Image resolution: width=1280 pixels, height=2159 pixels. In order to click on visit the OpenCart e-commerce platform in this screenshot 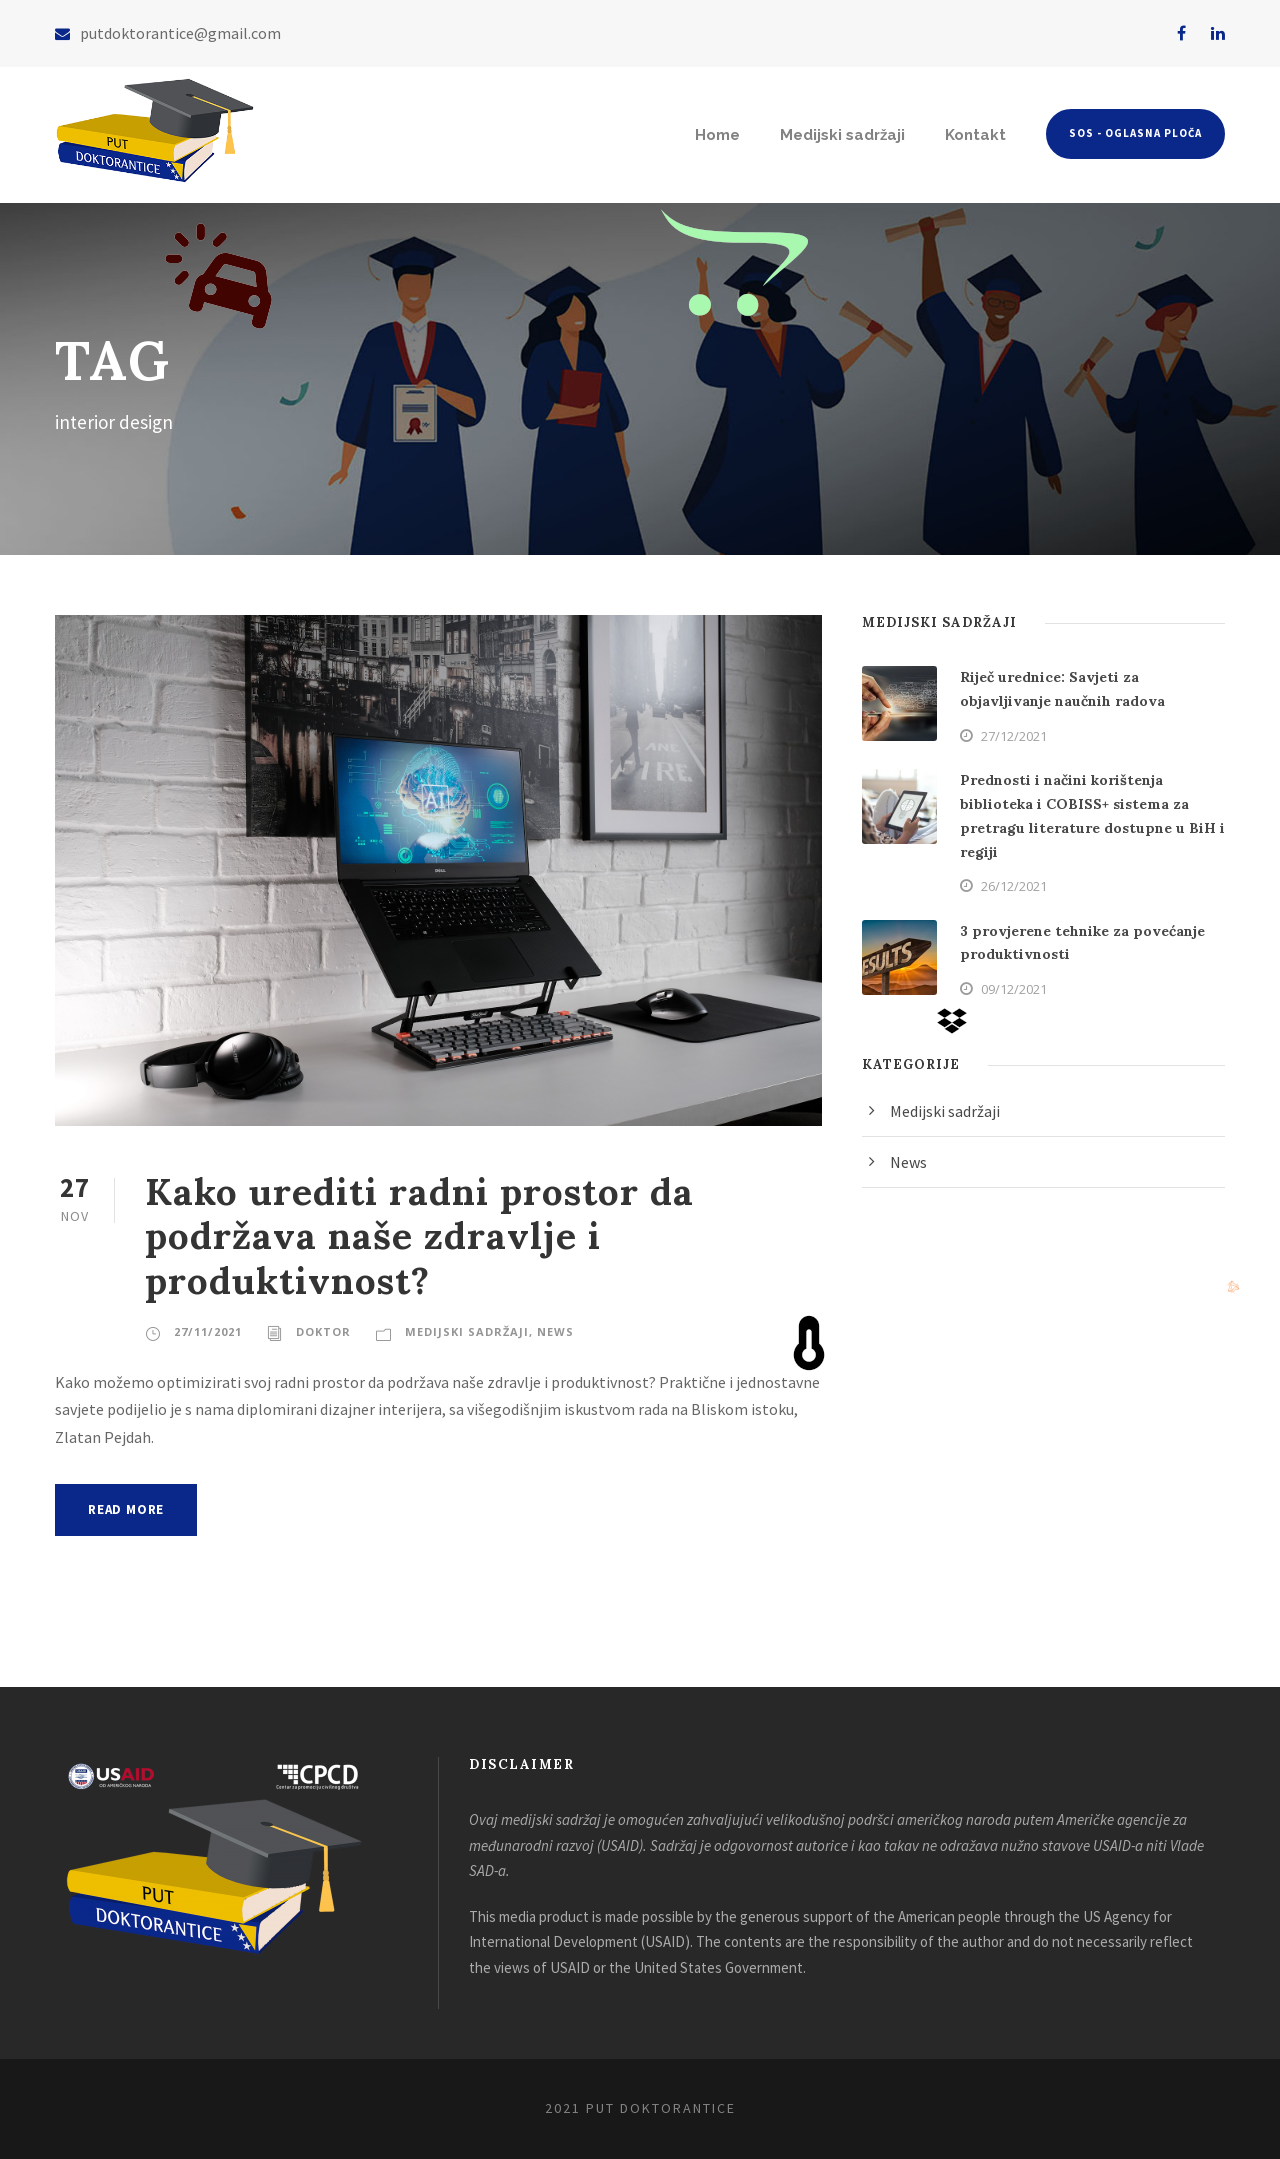, I will do `click(734, 262)`.